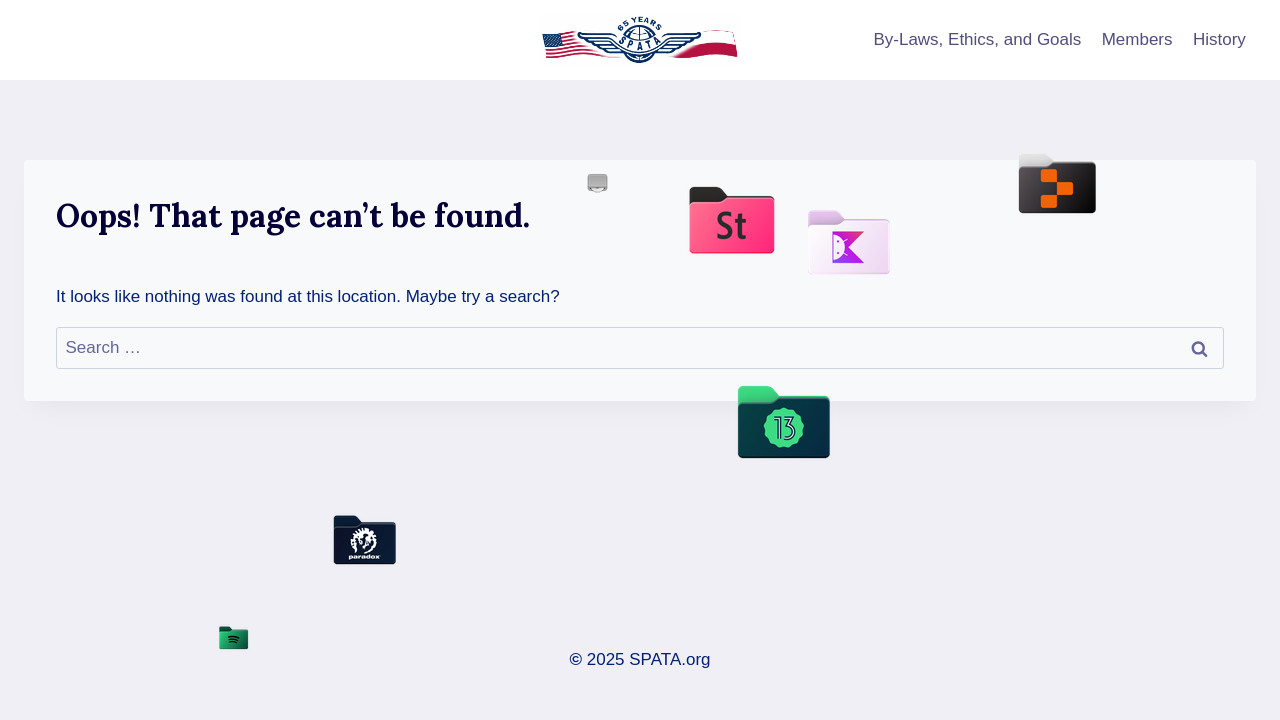  I want to click on folder containing android 13 related files, so click(783, 424).